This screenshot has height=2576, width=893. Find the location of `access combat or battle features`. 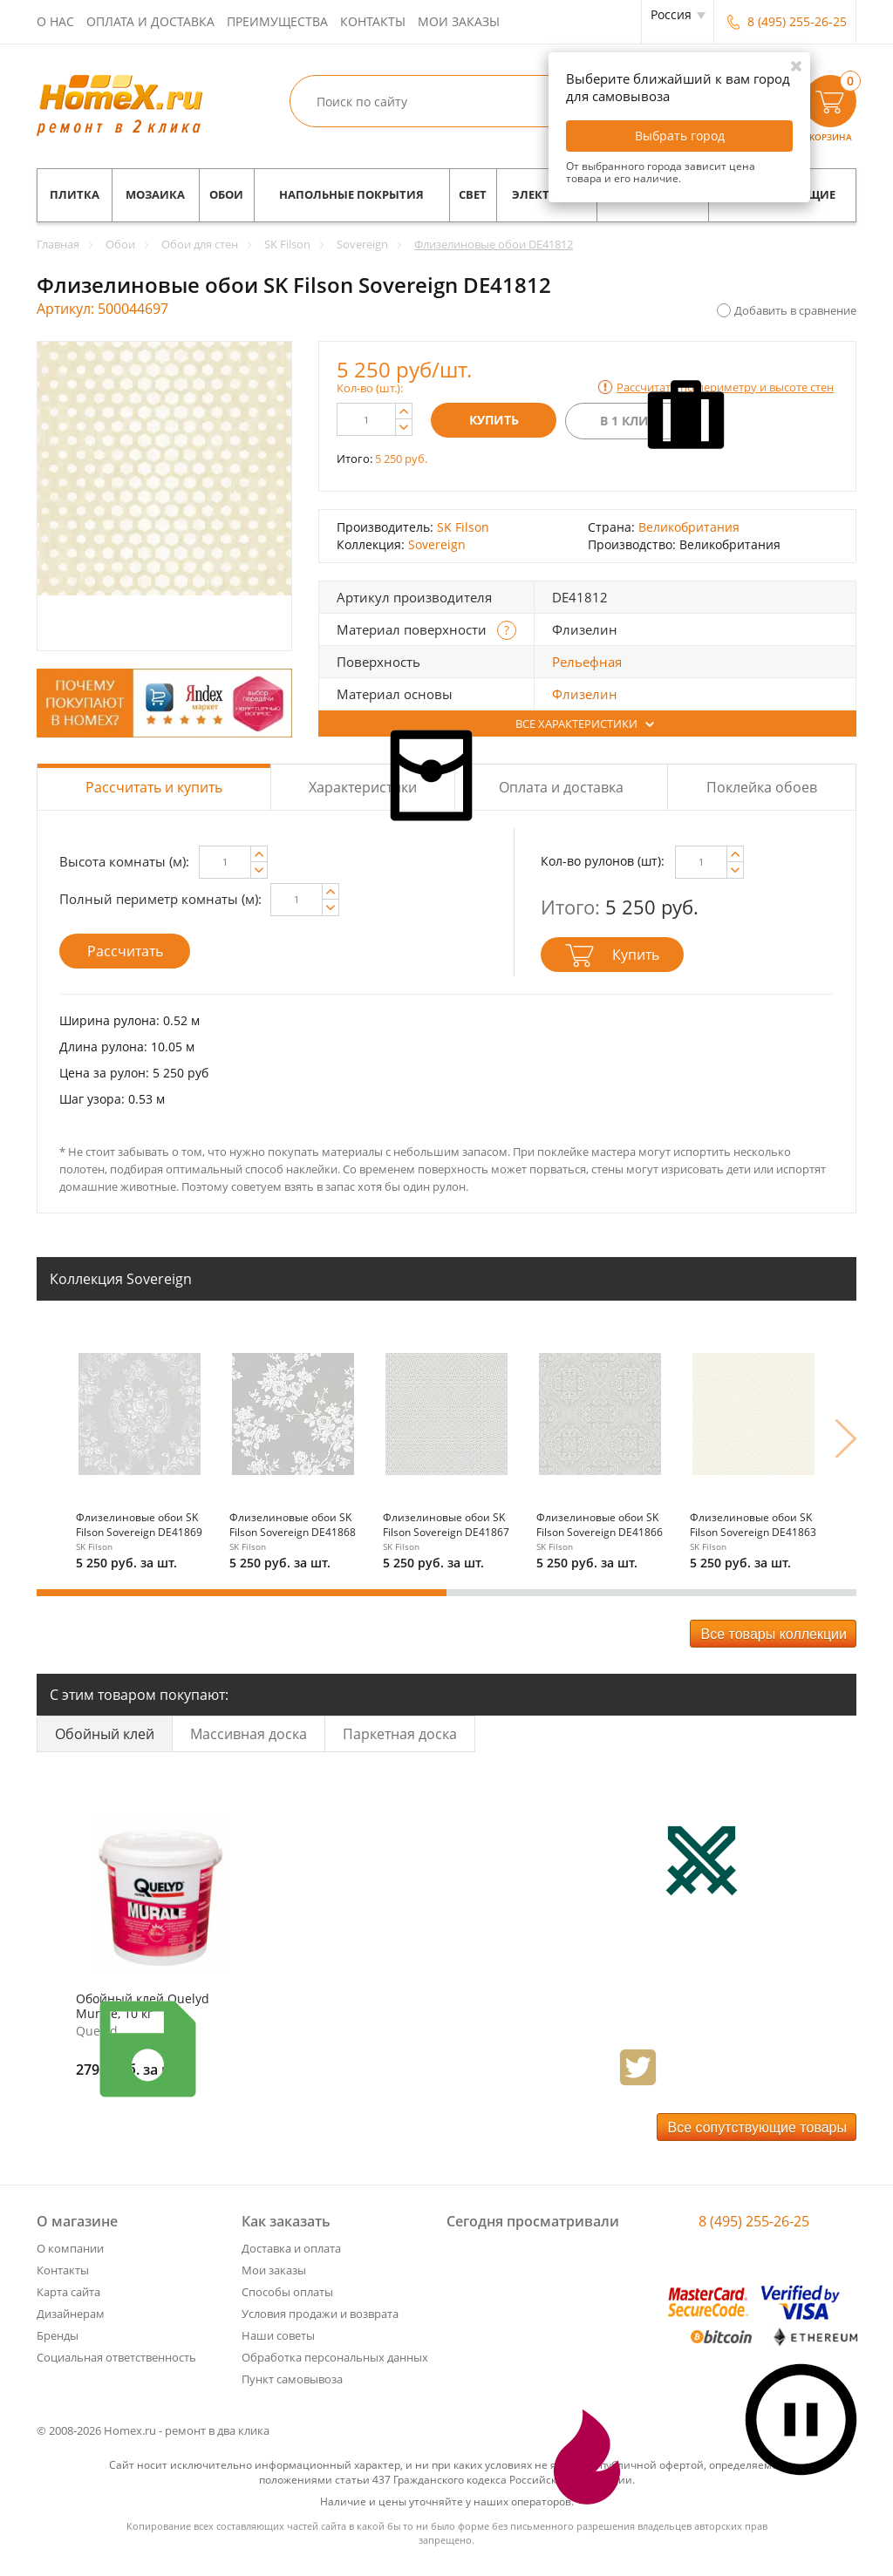

access combat or battle features is located at coordinates (701, 1859).